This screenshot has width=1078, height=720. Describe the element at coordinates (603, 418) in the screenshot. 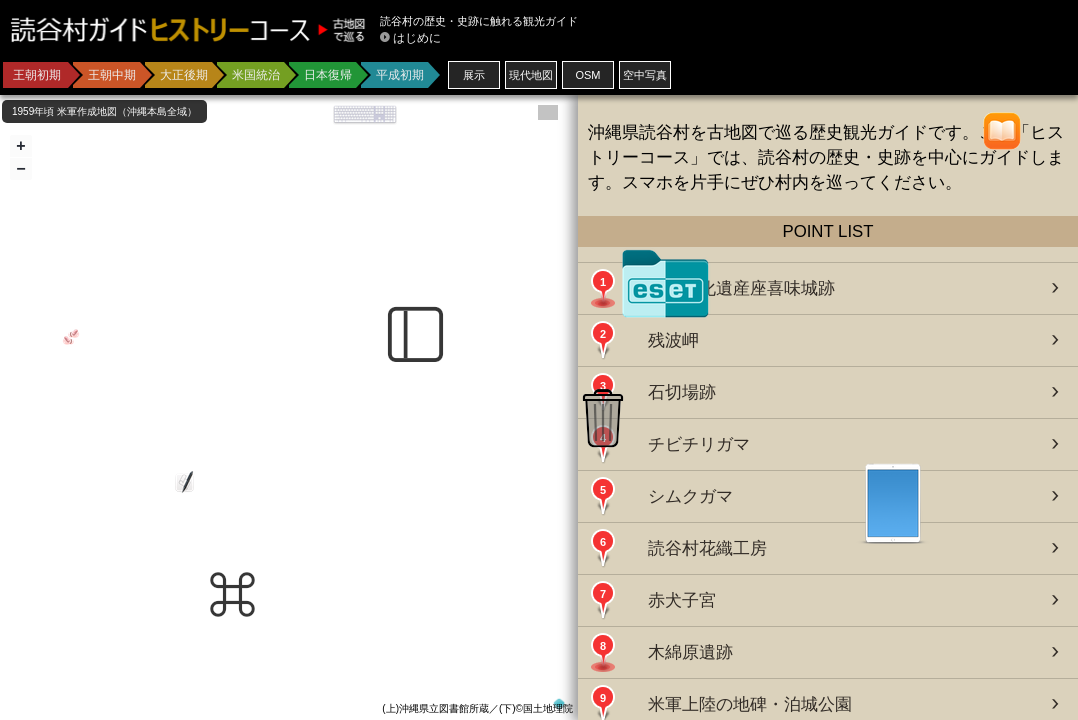

I see `access deleted emails in mail sidebar` at that location.